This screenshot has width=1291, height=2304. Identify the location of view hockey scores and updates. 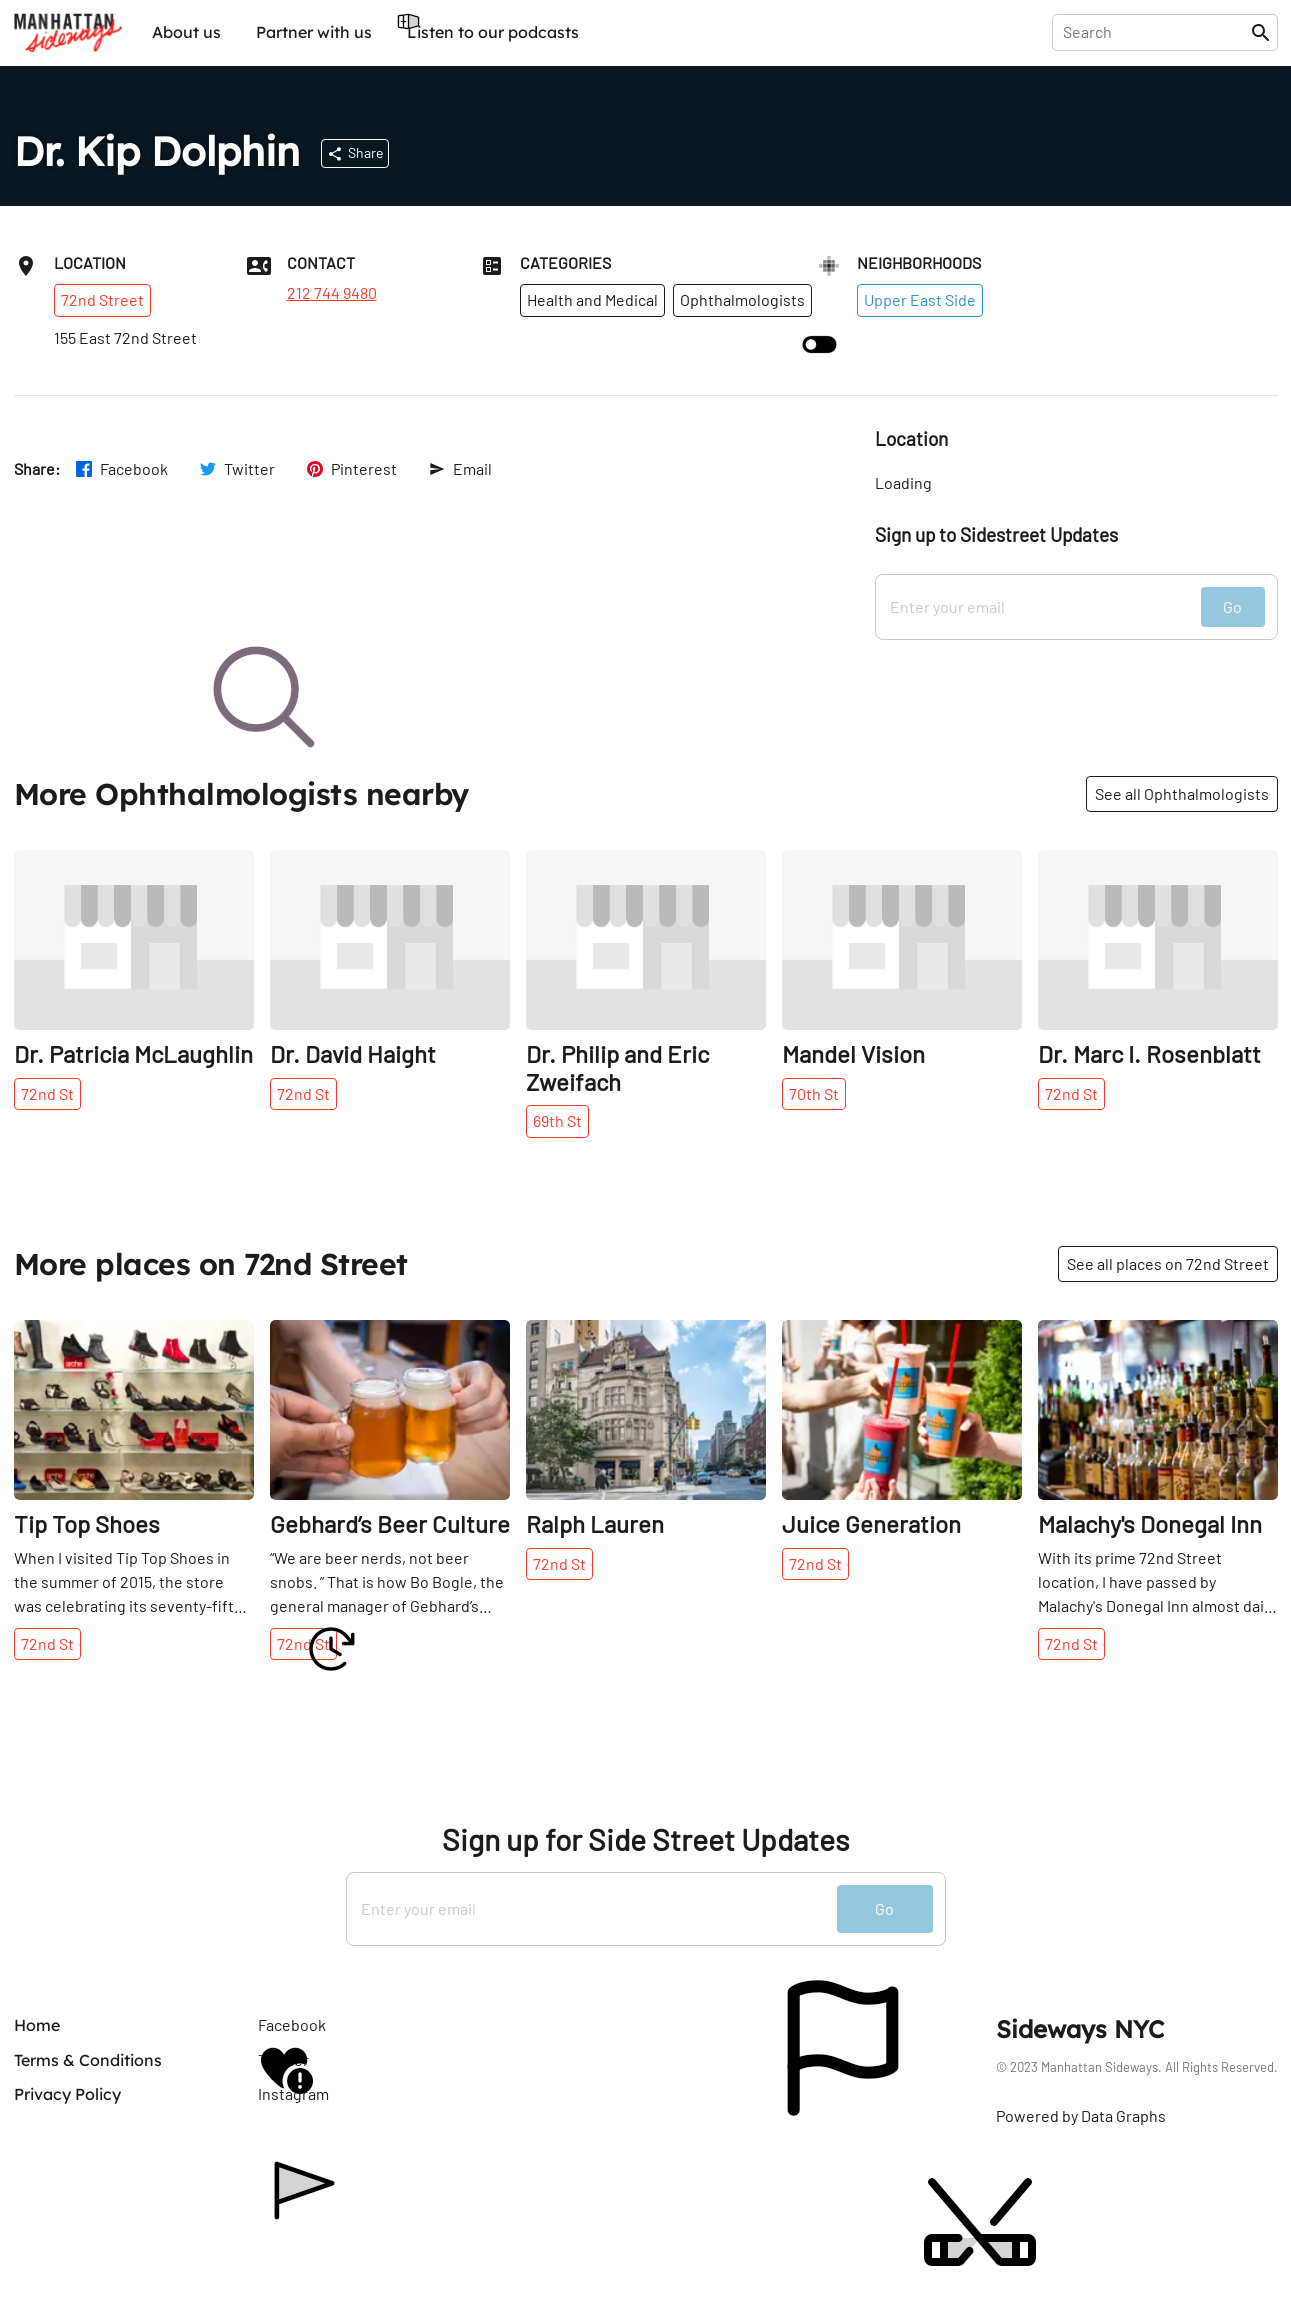
(980, 2222).